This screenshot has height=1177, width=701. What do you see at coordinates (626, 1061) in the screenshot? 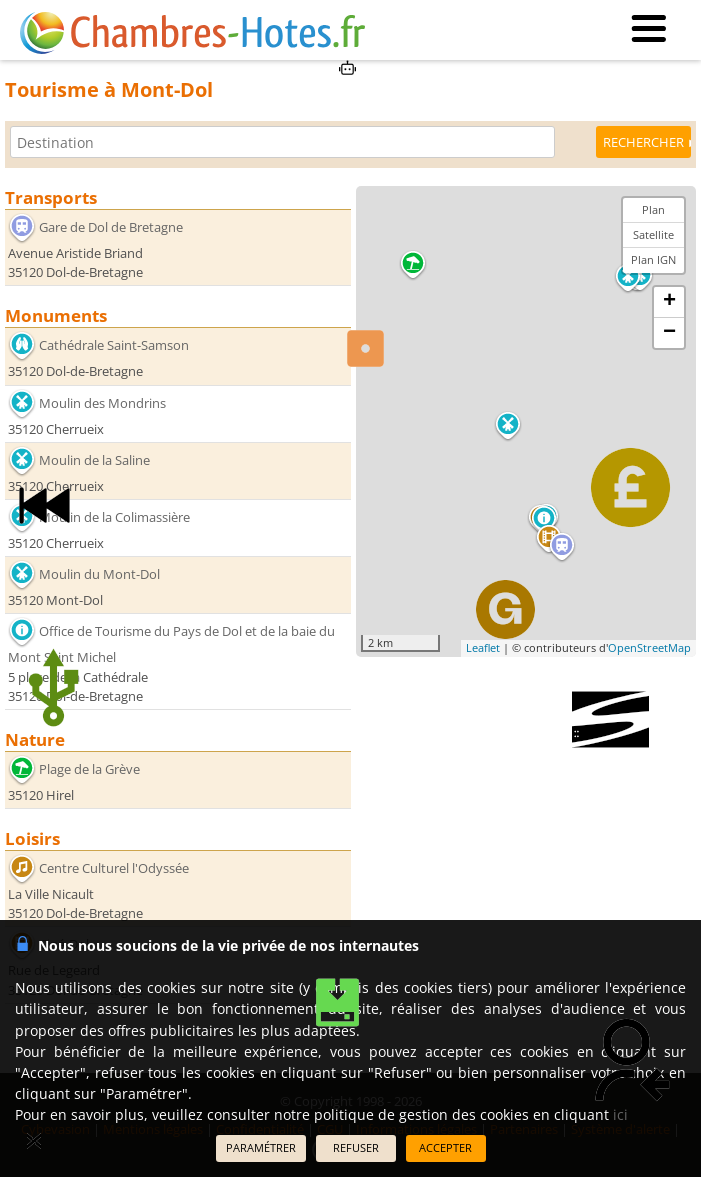
I see `incoming user request or invitation` at bounding box center [626, 1061].